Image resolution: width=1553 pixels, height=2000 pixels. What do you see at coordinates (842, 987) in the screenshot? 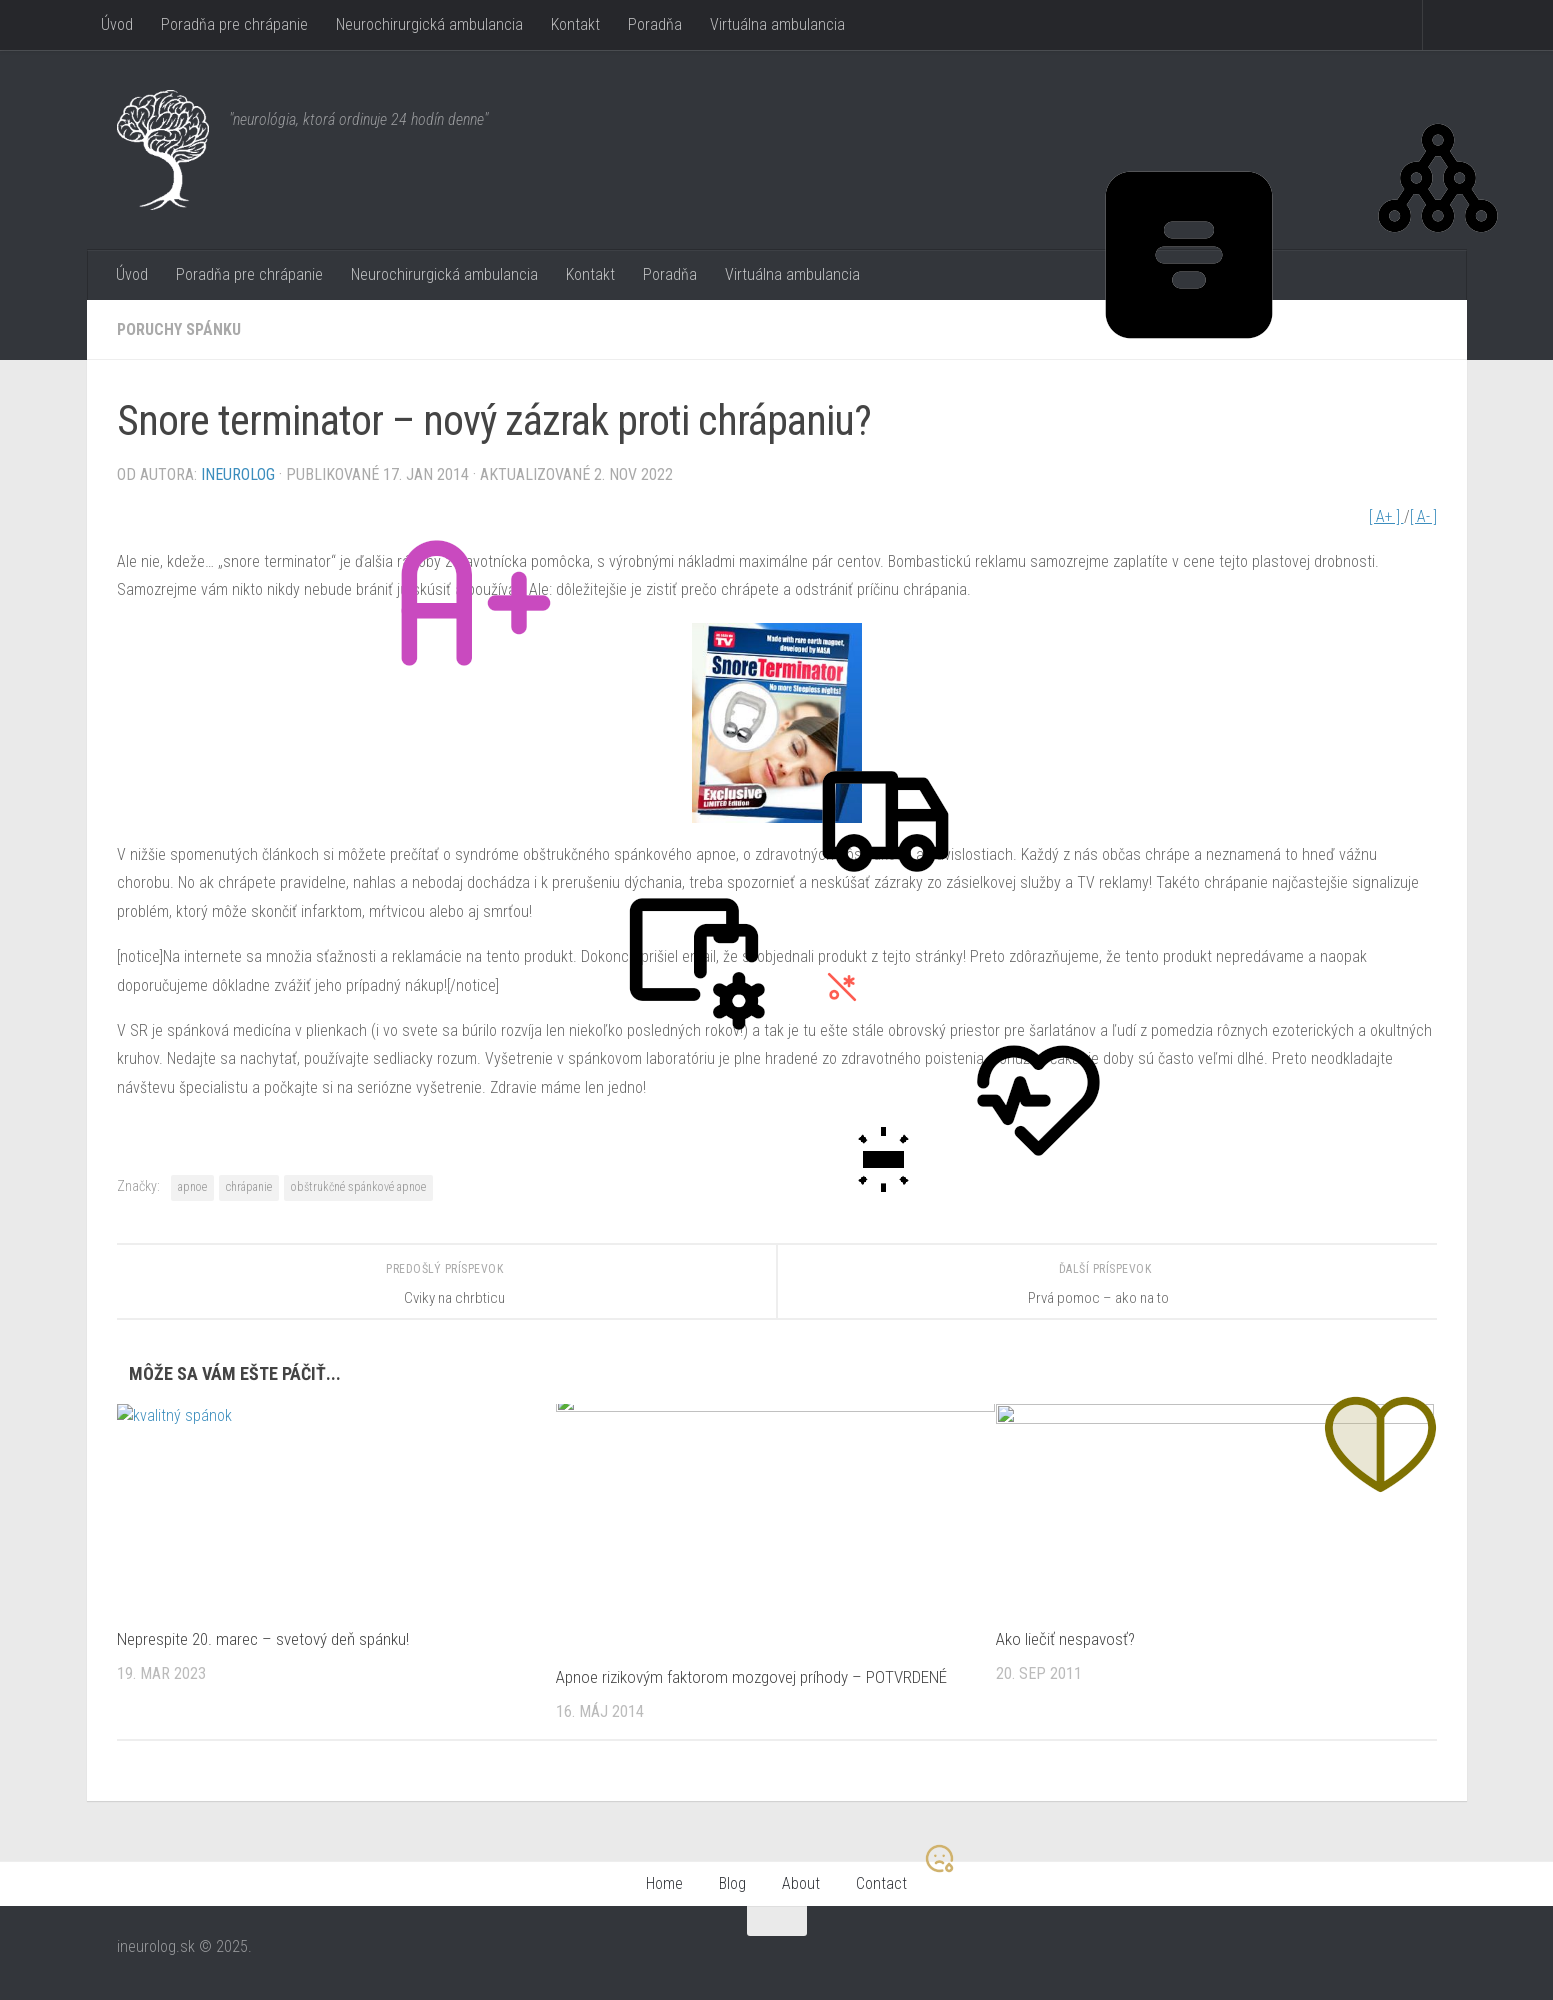
I see `disable regular expression search` at bounding box center [842, 987].